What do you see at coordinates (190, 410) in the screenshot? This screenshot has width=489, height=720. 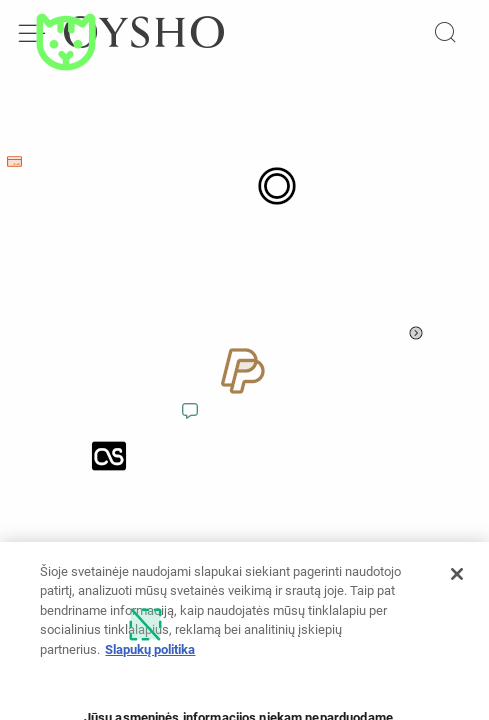 I see `open messaging or chat` at bounding box center [190, 410].